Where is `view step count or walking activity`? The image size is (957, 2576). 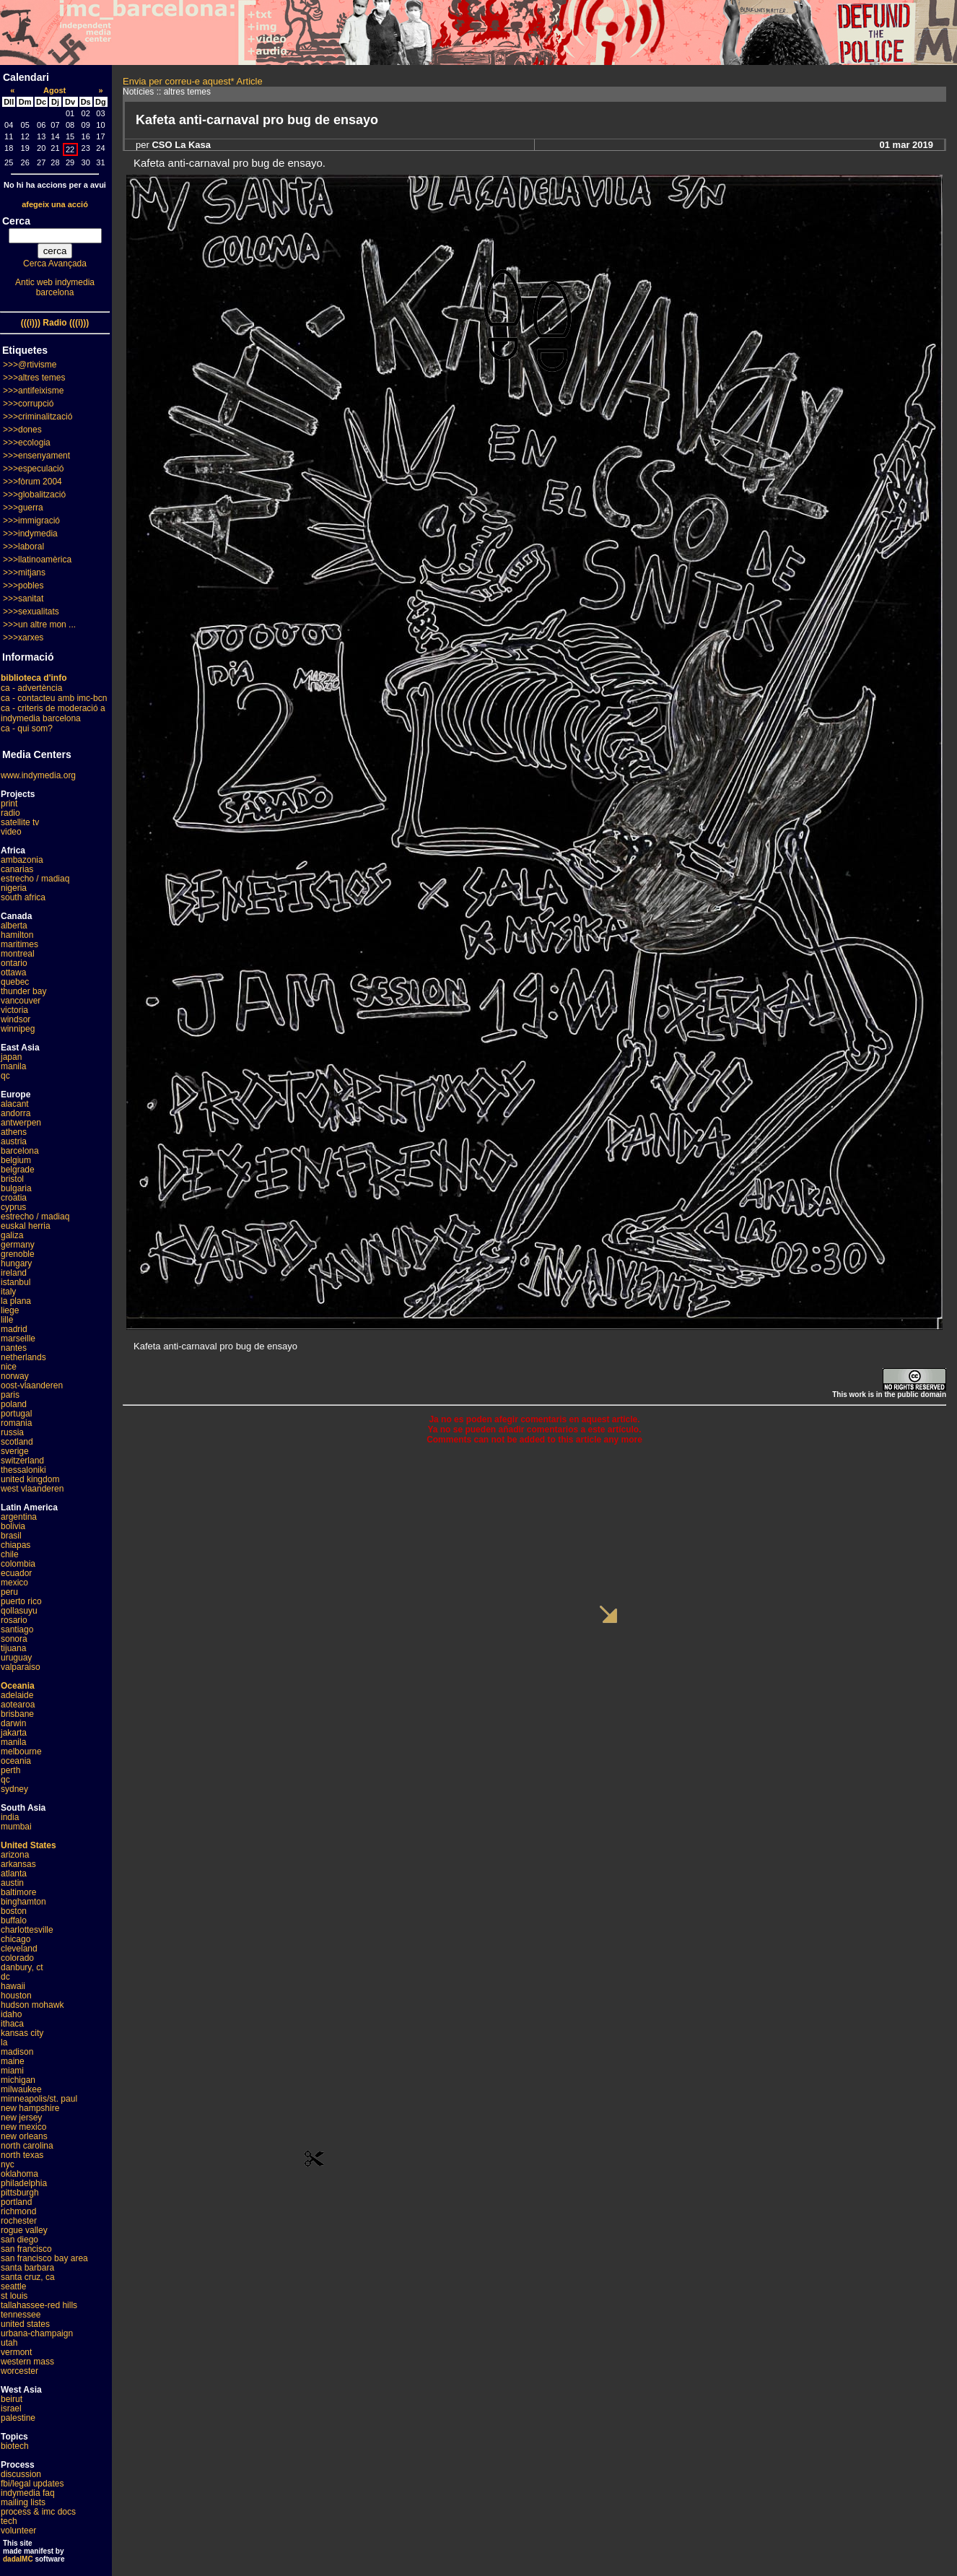 view step count or walking activity is located at coordinates (528, 321).